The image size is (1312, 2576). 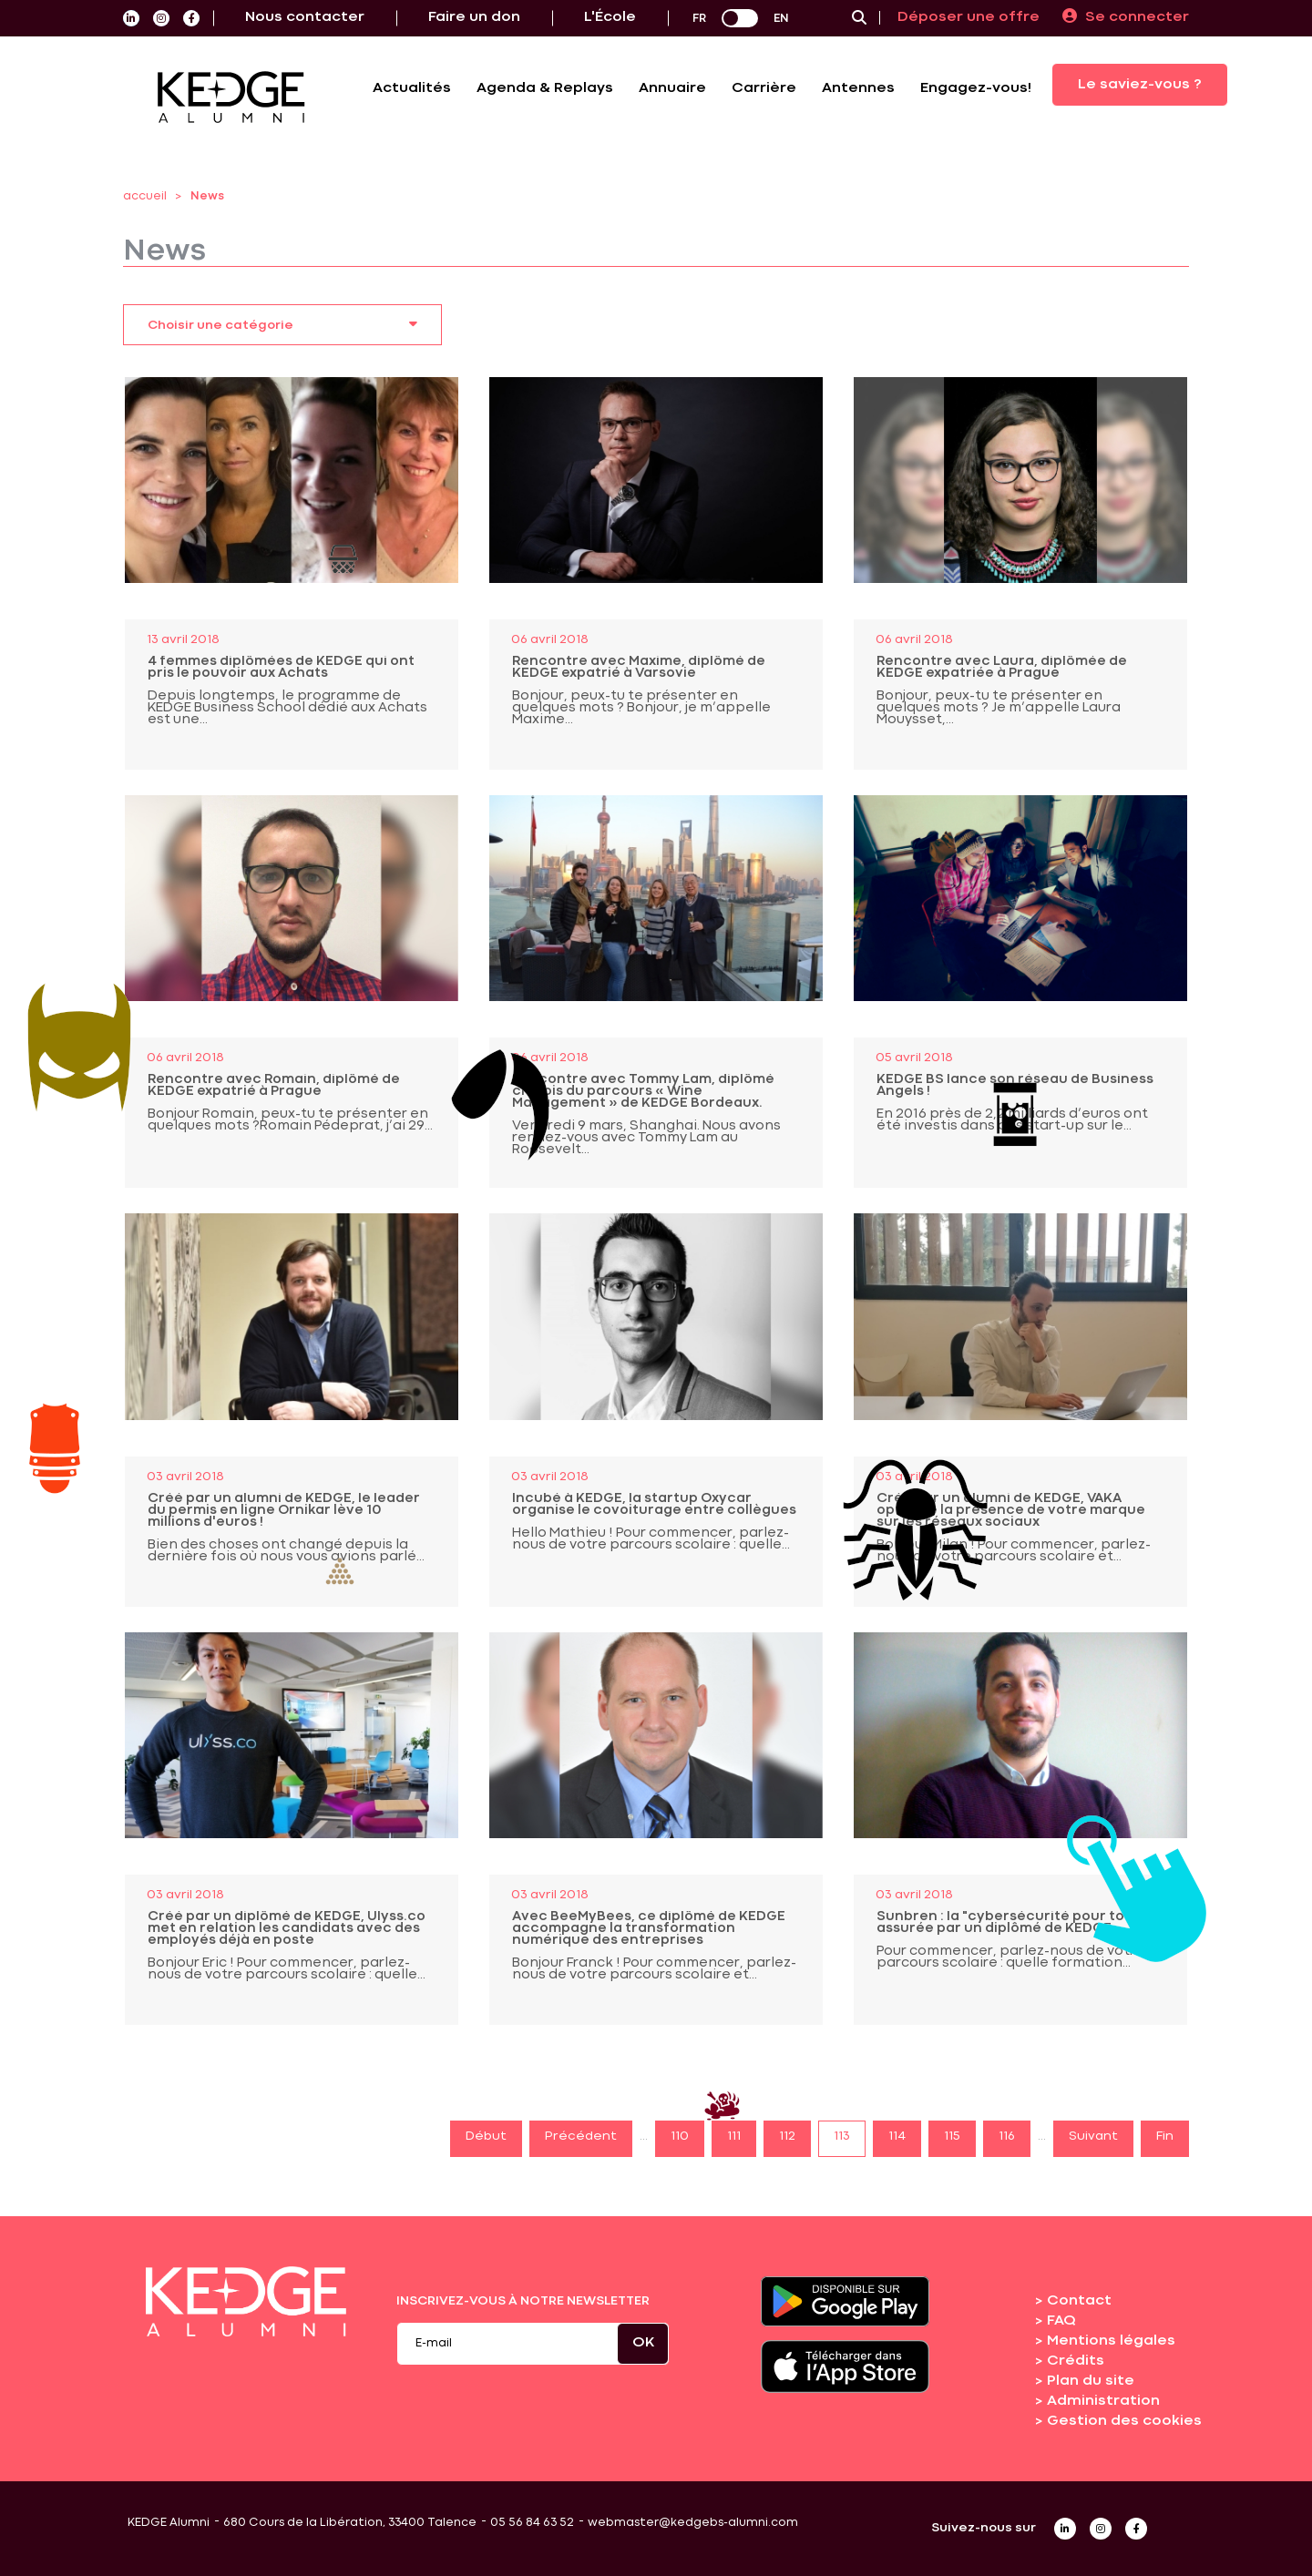 What do you see at coordinates (722, 2102) in the screenshot?
I see `indicates hazardous or toxic content` at bounding box center [722, 2102].